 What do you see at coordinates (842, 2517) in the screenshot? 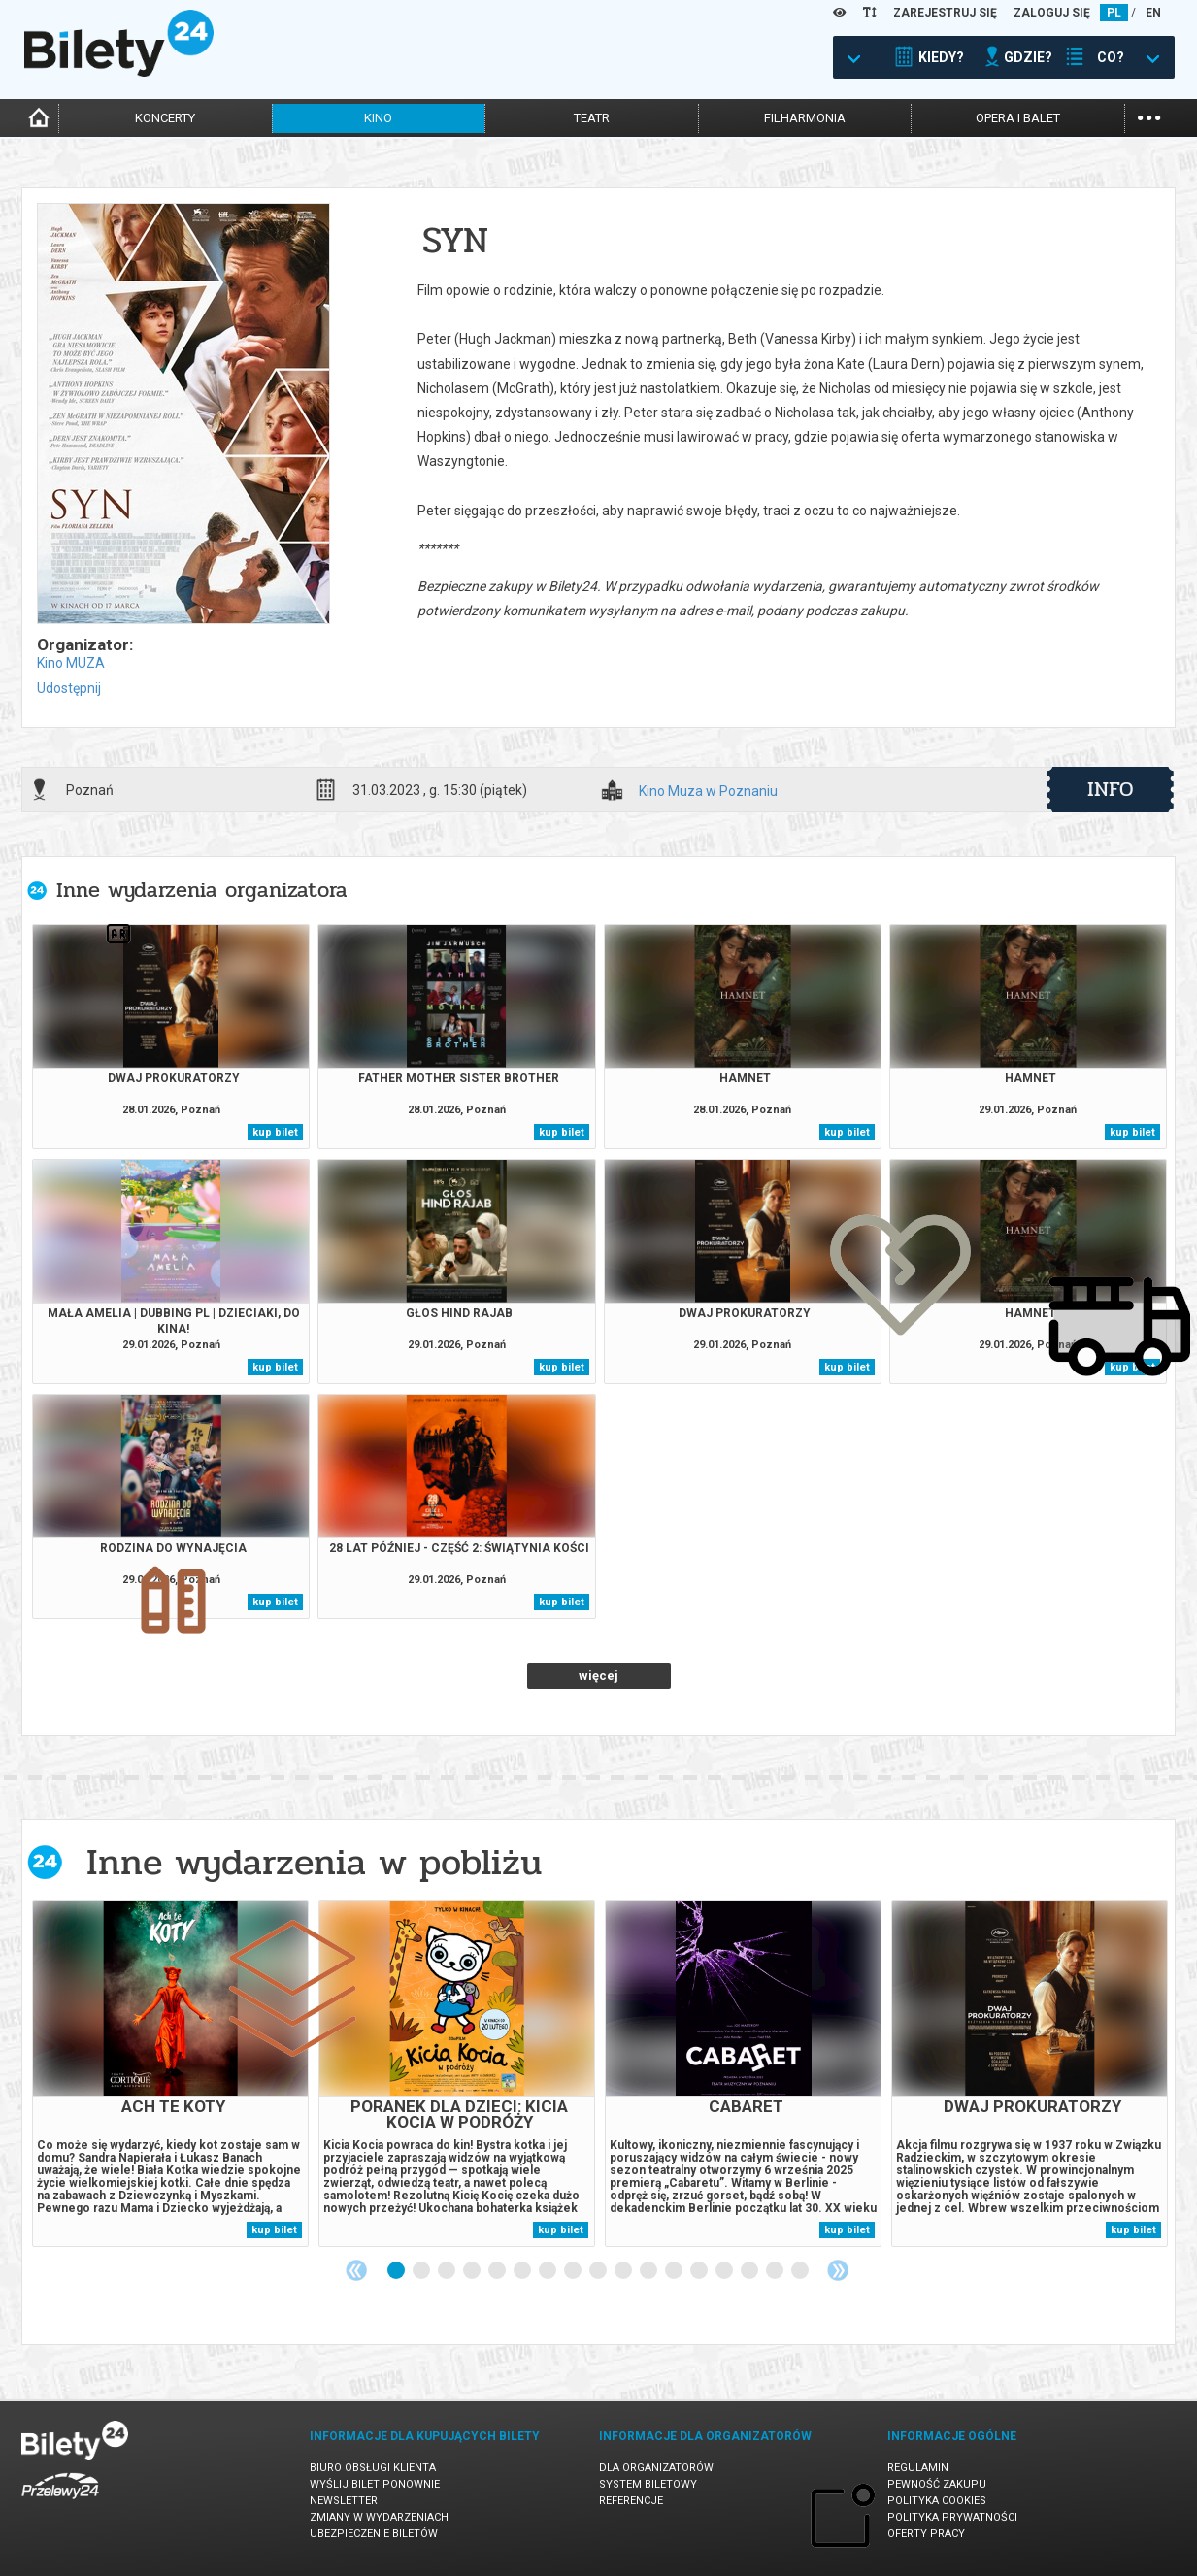
I see `indicates new notifications or alerts` at bounding box center [842, 2517].